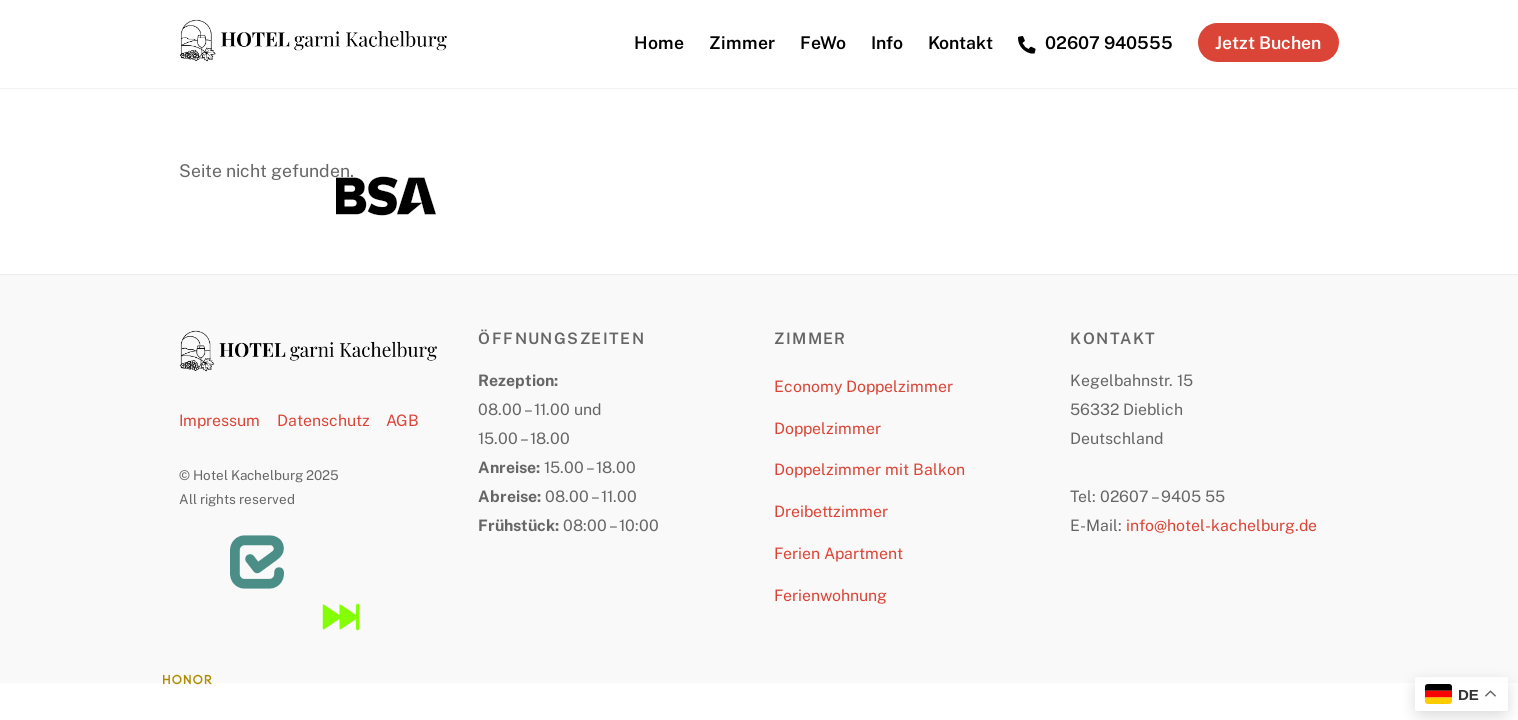 This screenshot has height=720, width=1518. What do you see at coordinates (257, 562) in the screenshot?
I see `checkmarx company logo` at bounding box center [257, 562].